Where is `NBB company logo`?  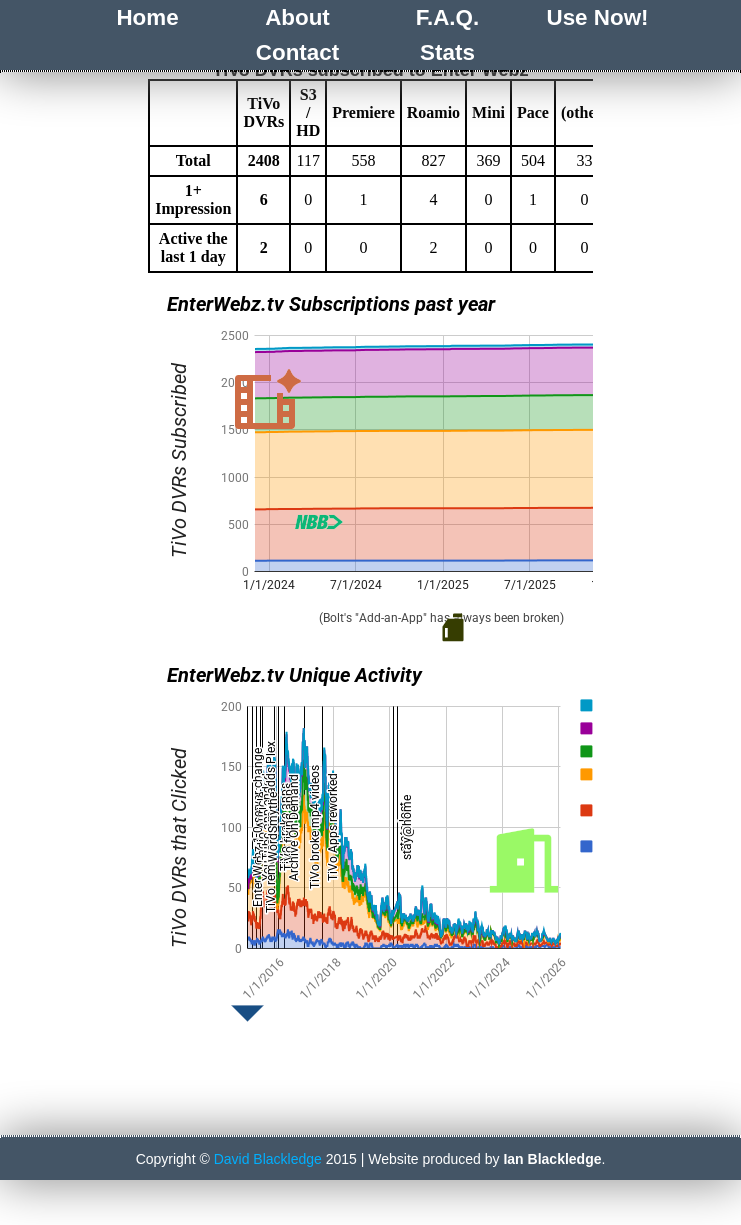
NBB company logo is located at coordinates (319, 522).